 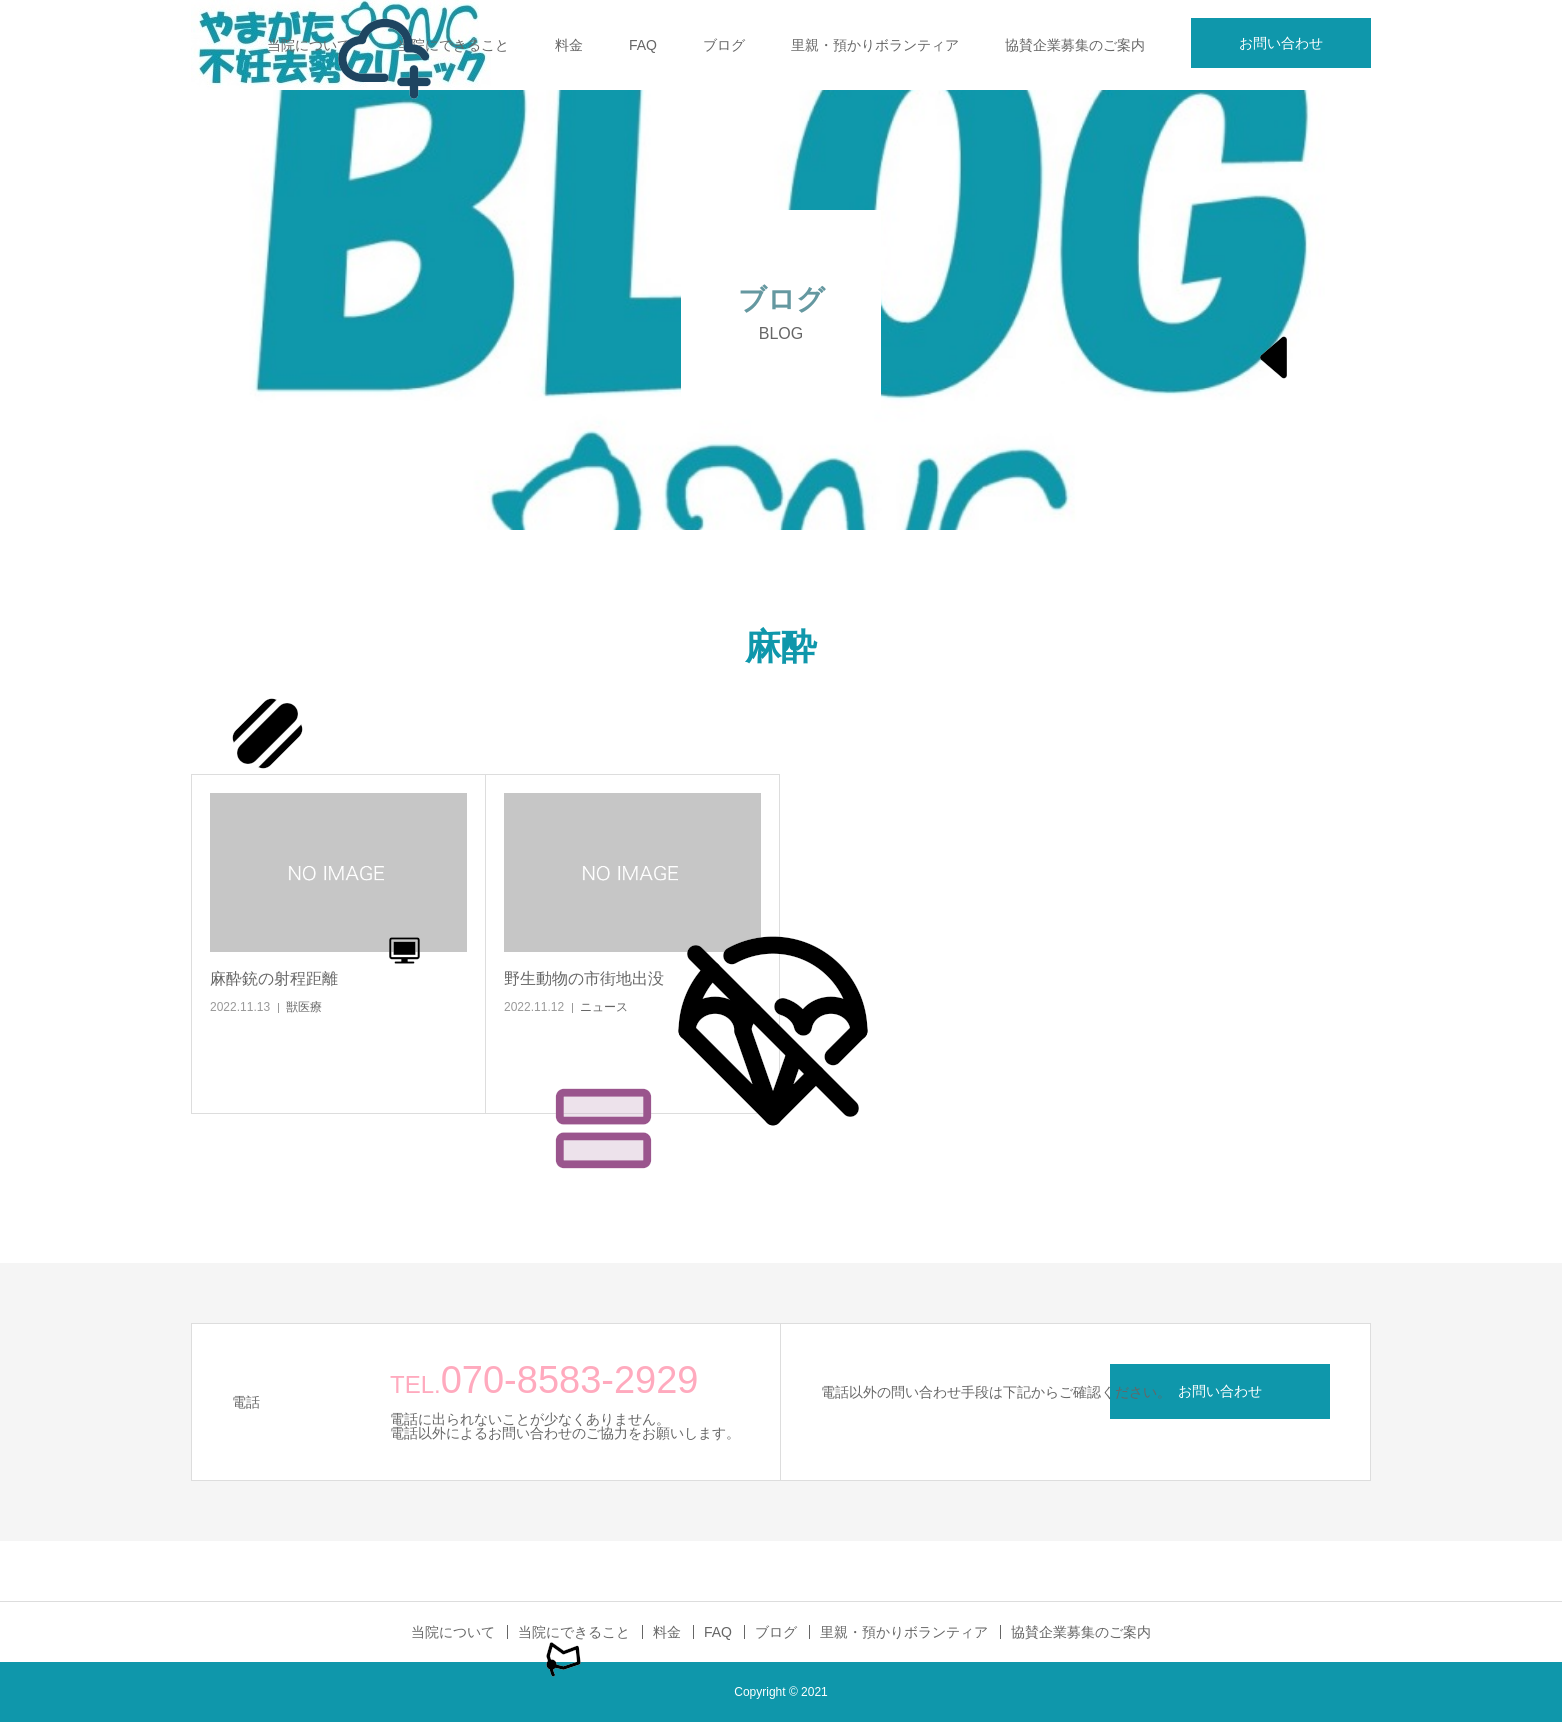 I want to click on upload a new file to cloud storage, so click(x=384, y=52).